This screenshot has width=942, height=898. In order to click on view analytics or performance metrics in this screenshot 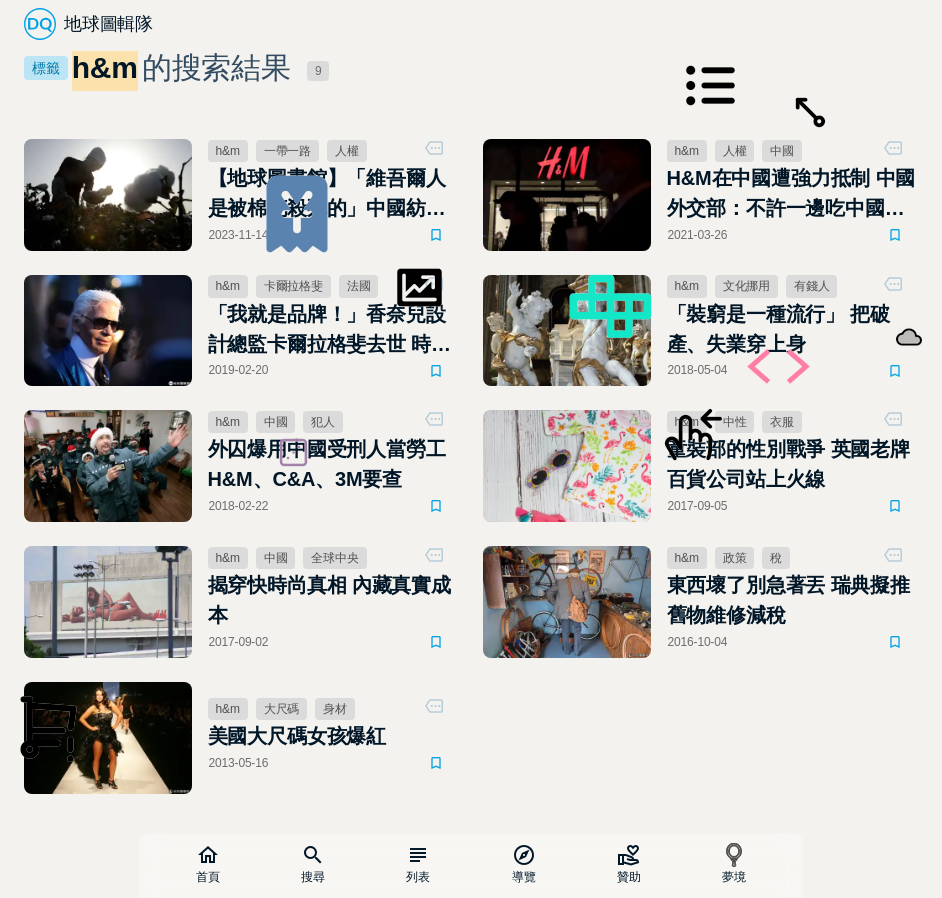, I will do `click(419, 287)`.